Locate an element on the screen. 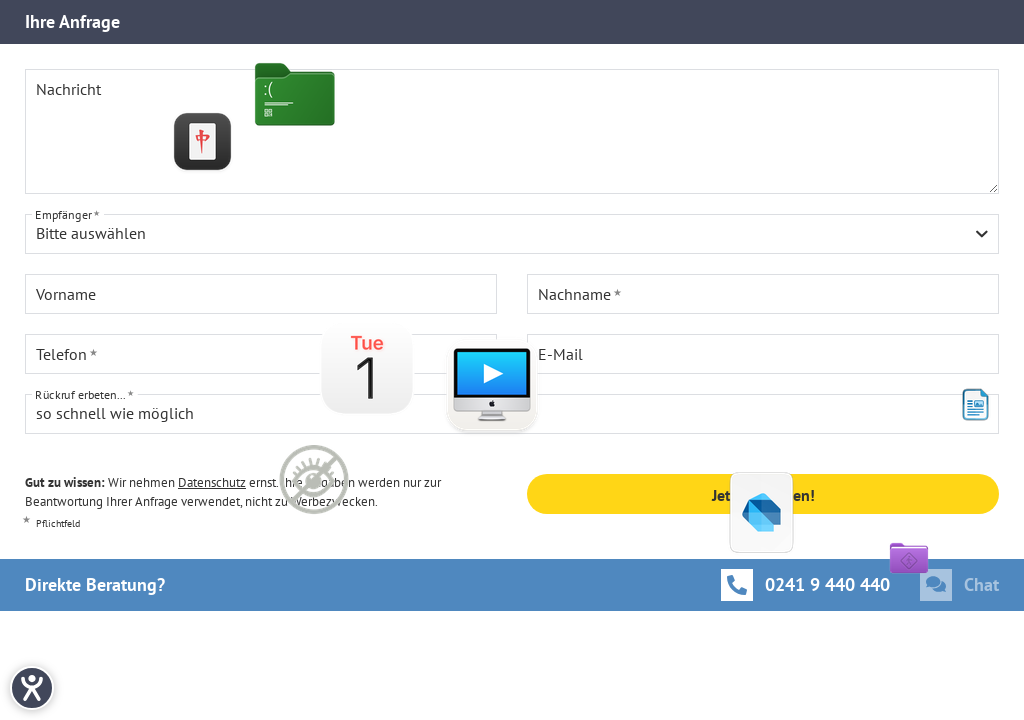 This screenshot has height=720, width=1024. indicates private browsing mode is active is located at coordinates (314, 480).